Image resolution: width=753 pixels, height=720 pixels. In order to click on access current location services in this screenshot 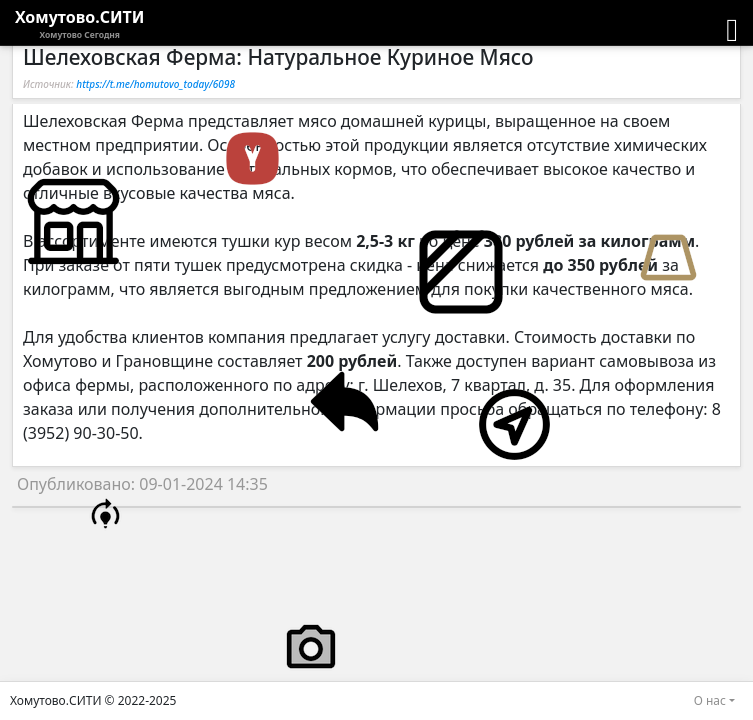, I will do `click(514, 424)`.